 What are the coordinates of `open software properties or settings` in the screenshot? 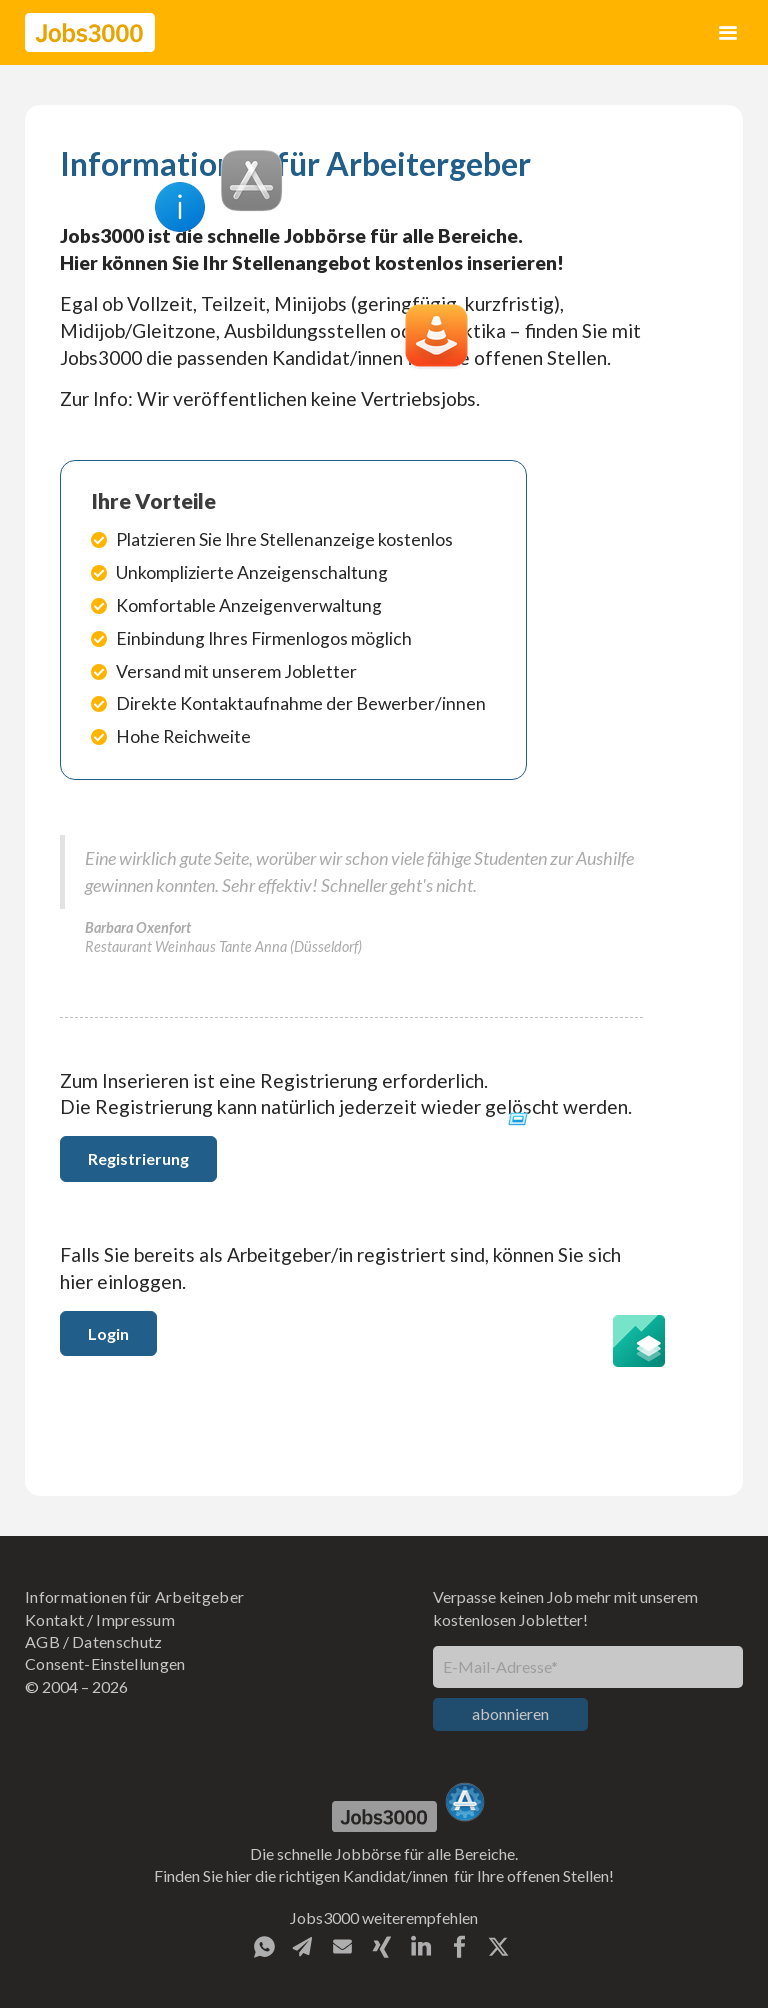 It's located at (465, 1802).